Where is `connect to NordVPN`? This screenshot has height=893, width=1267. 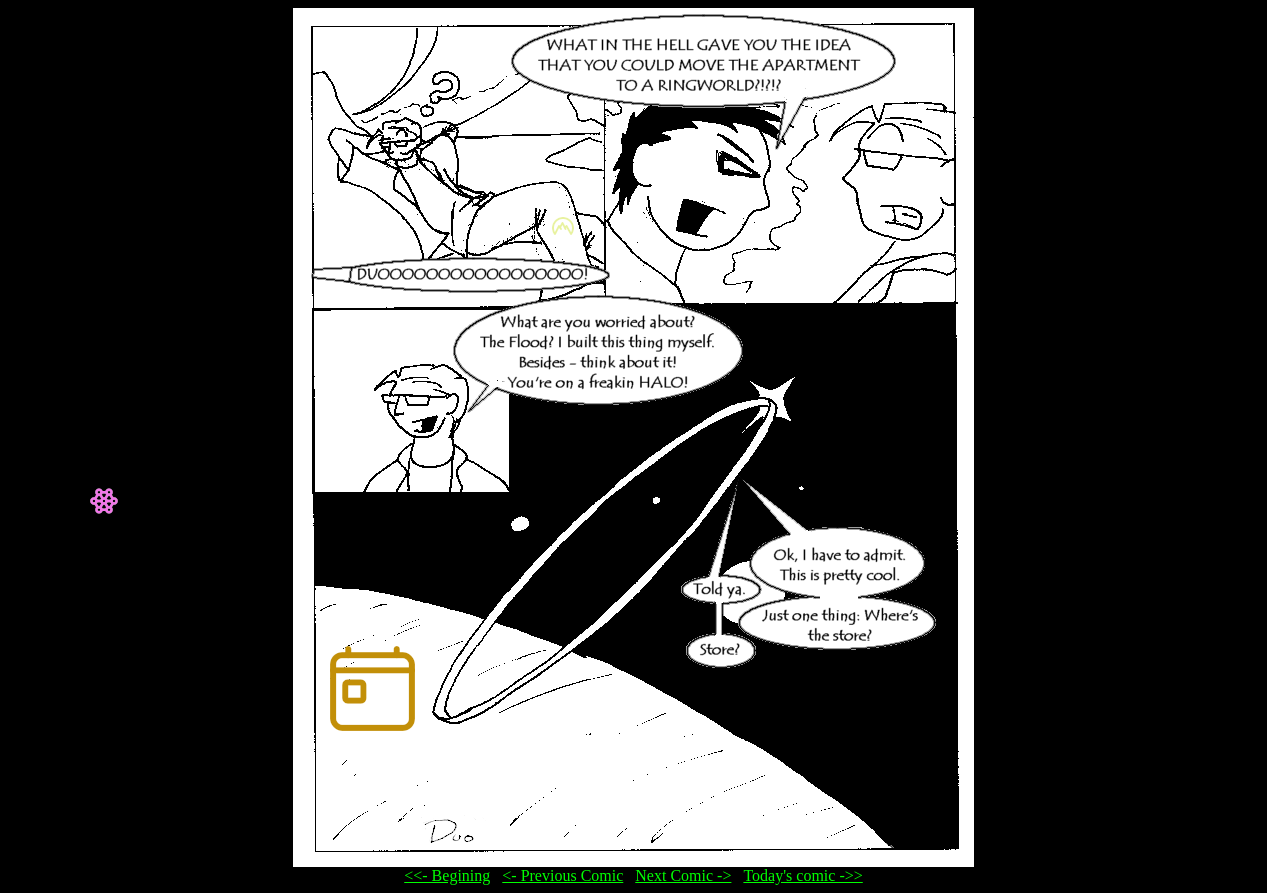
connect to NordVPN is located at coordinates (563, 226).